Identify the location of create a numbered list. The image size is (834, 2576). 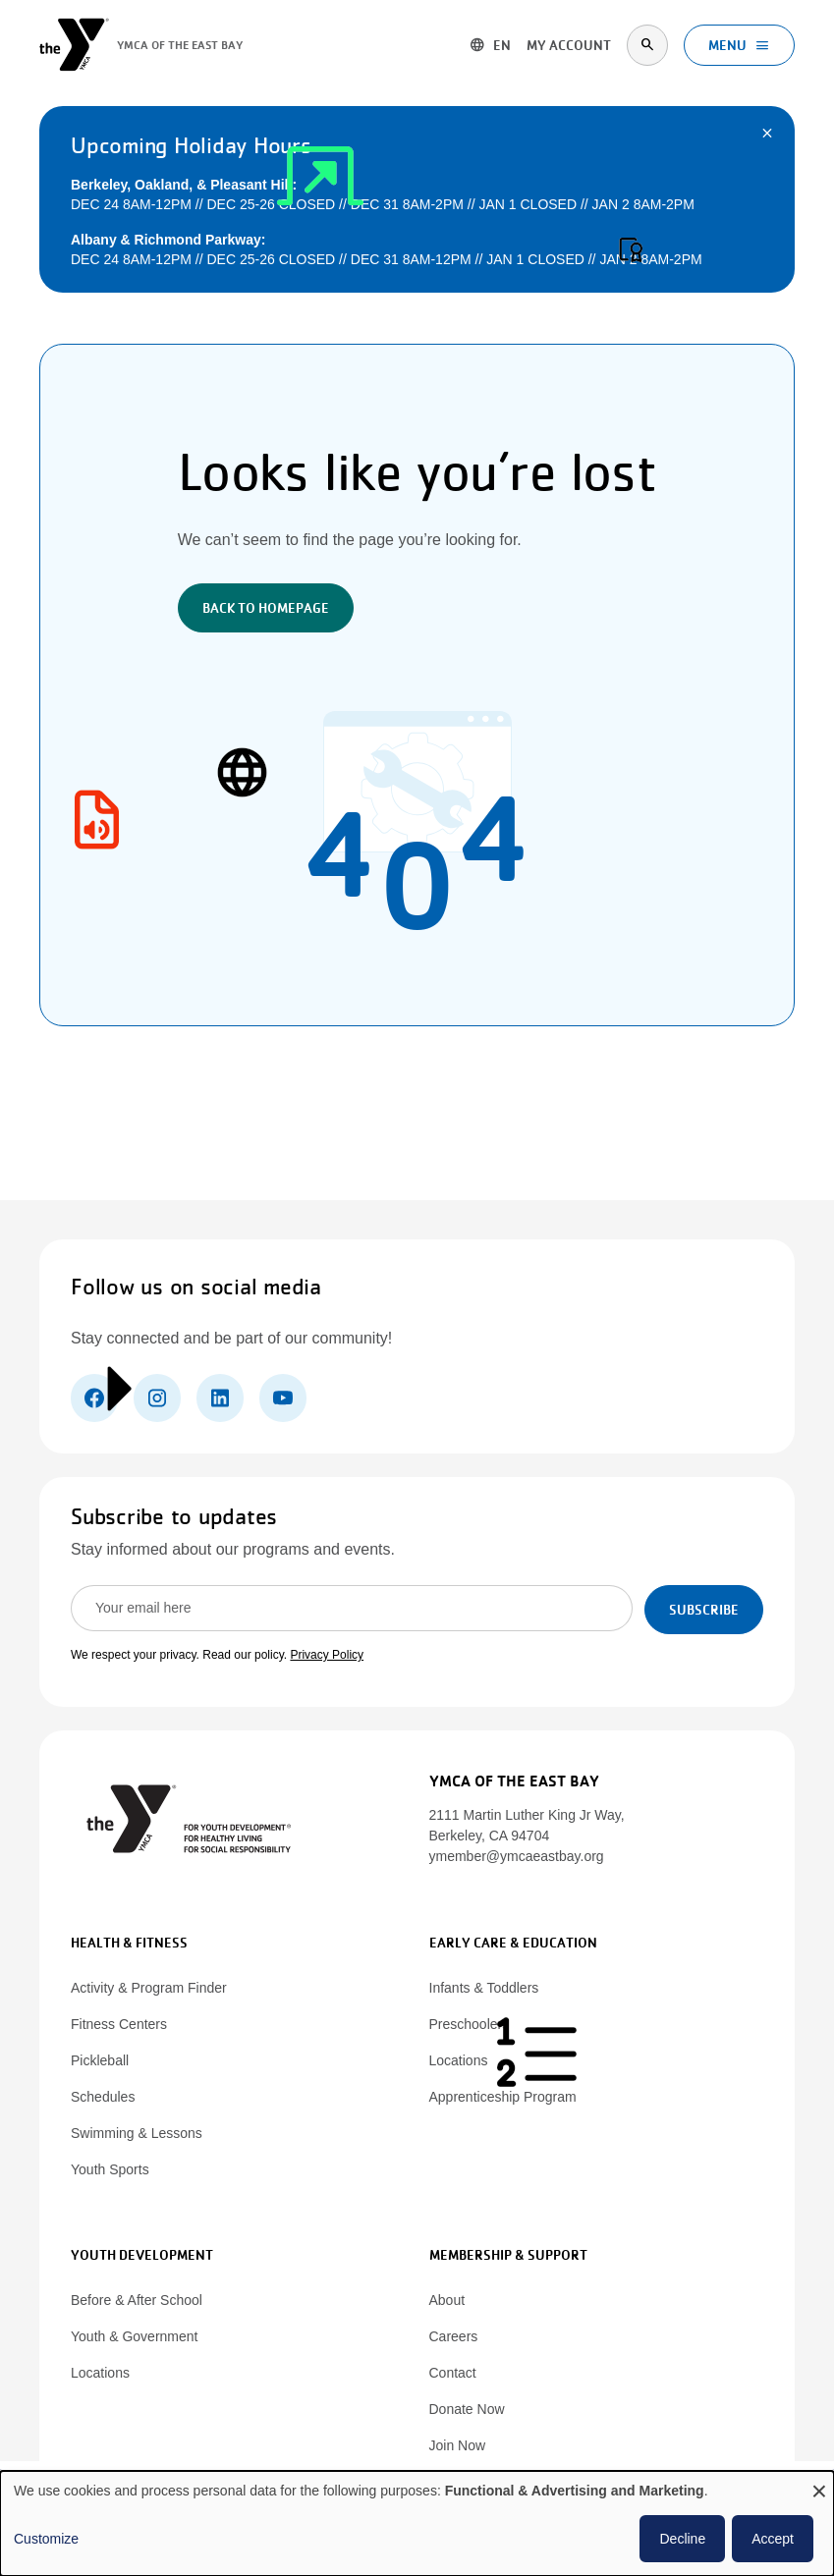
(540, 2053).